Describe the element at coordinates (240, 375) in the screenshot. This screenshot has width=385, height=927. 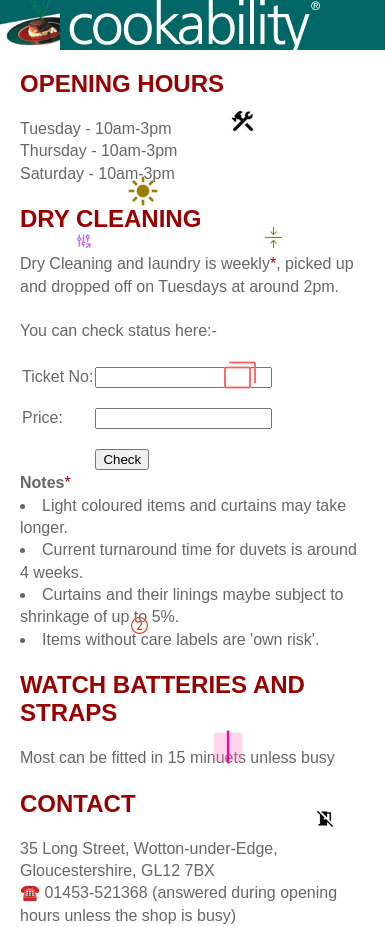
I see `view stacked cards or layers` at that location.